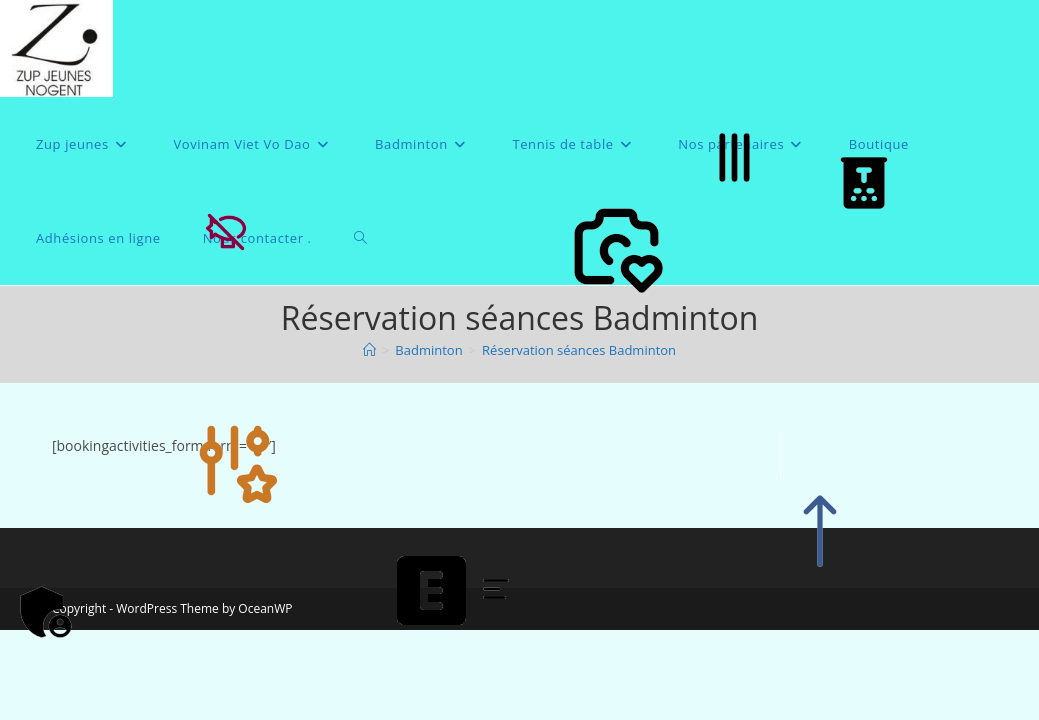 The width and height of the screenshot is (1039, 720). I want to click on view lab results or data table, so click(864, 183).